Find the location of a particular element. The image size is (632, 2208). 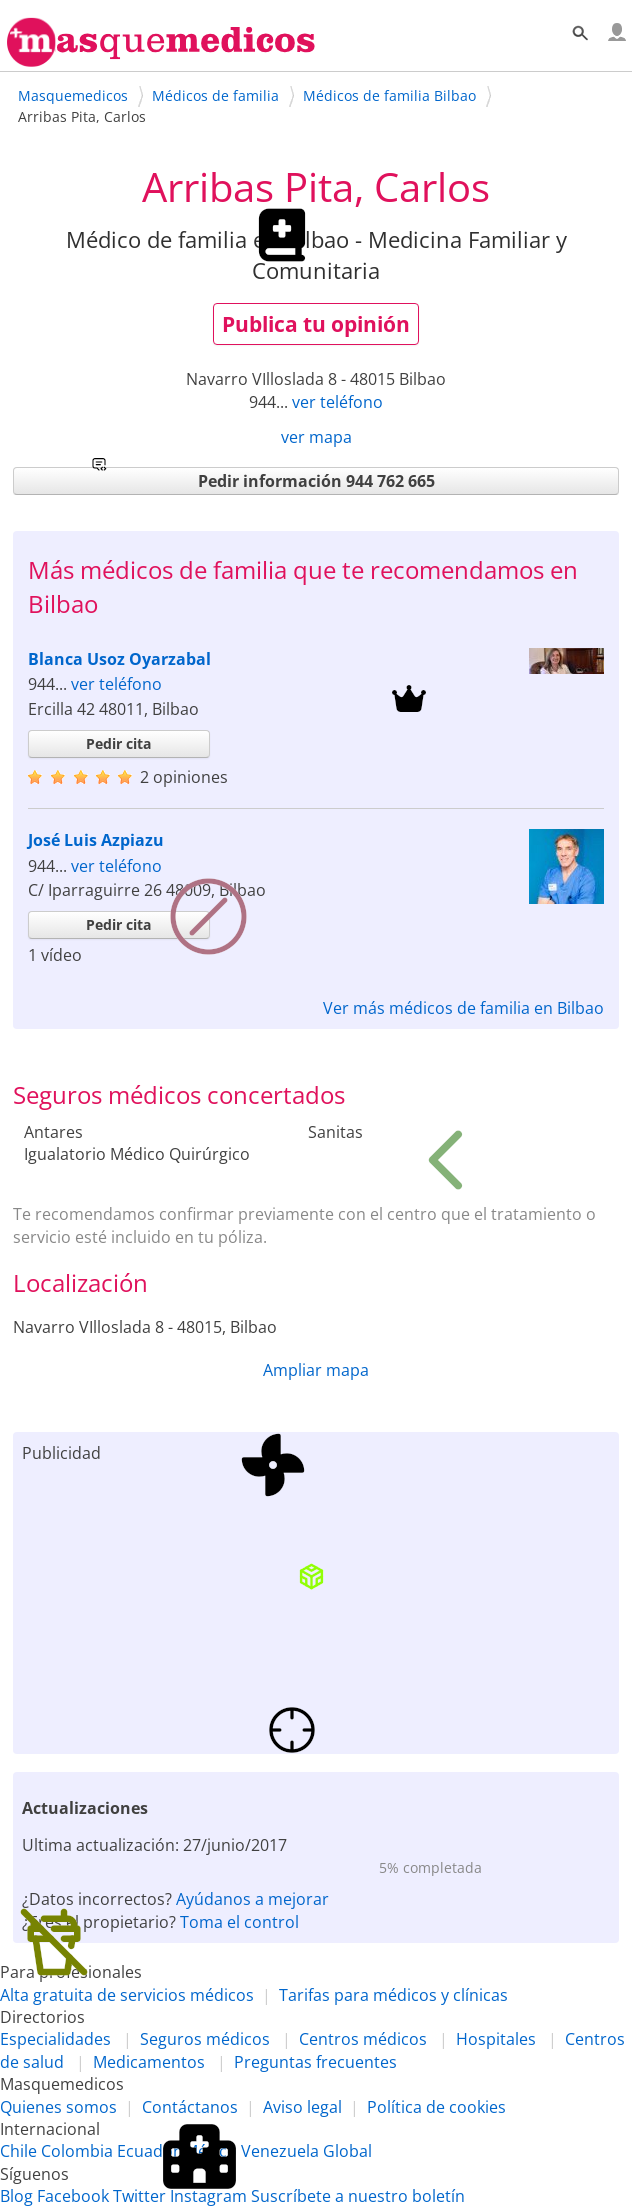

center map on current location is located at coordinates (292, 1730).